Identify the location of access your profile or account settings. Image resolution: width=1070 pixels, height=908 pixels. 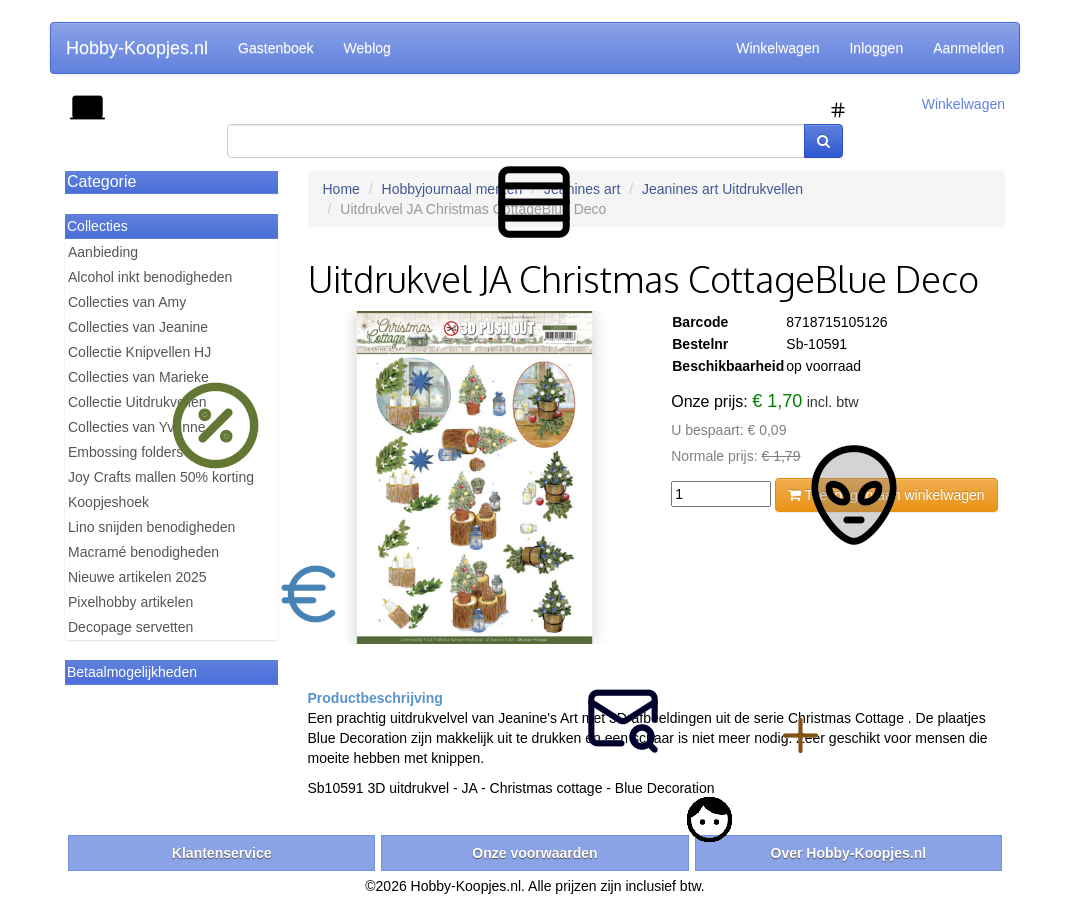
(709, 819).